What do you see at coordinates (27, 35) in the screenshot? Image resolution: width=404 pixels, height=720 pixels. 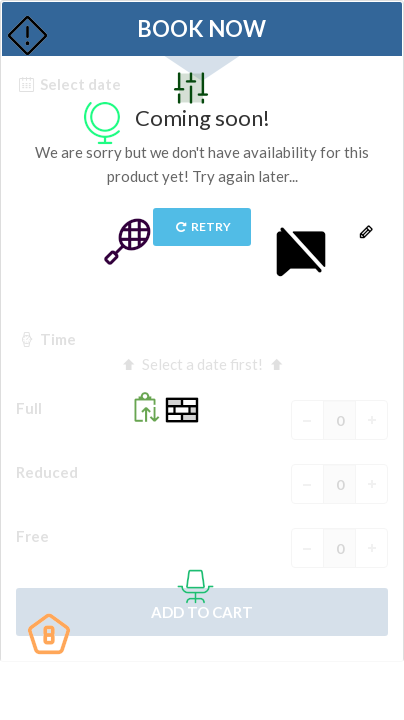 I see `indicates a warning or caution state` at bounding box center [27, 35].